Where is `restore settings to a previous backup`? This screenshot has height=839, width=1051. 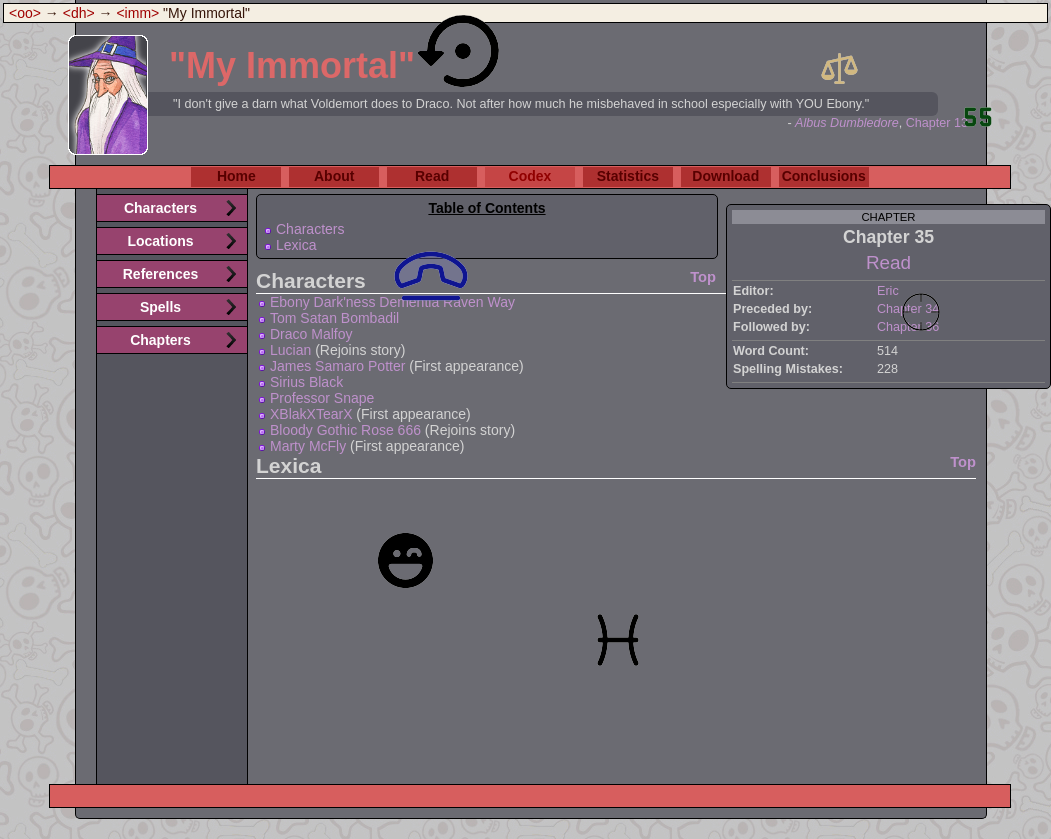
restore settings to a previous backup is located at coordinates (463, 51).